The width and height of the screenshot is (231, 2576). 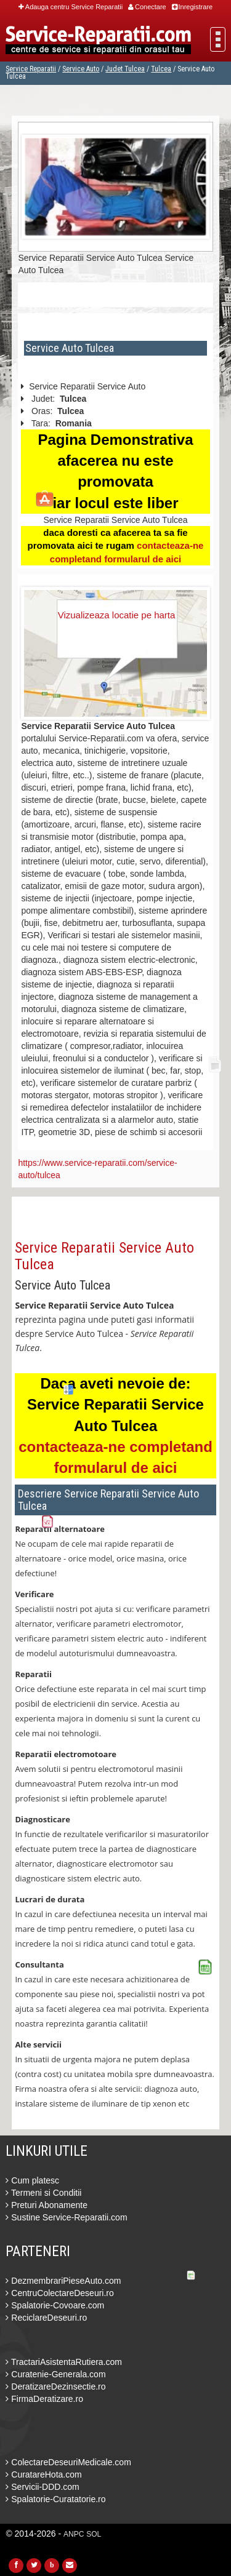 What do you see at coordinates (44, 499) in the screenshot?
I see `open the software store to browse and install apps` at bounding box center [44, 499].